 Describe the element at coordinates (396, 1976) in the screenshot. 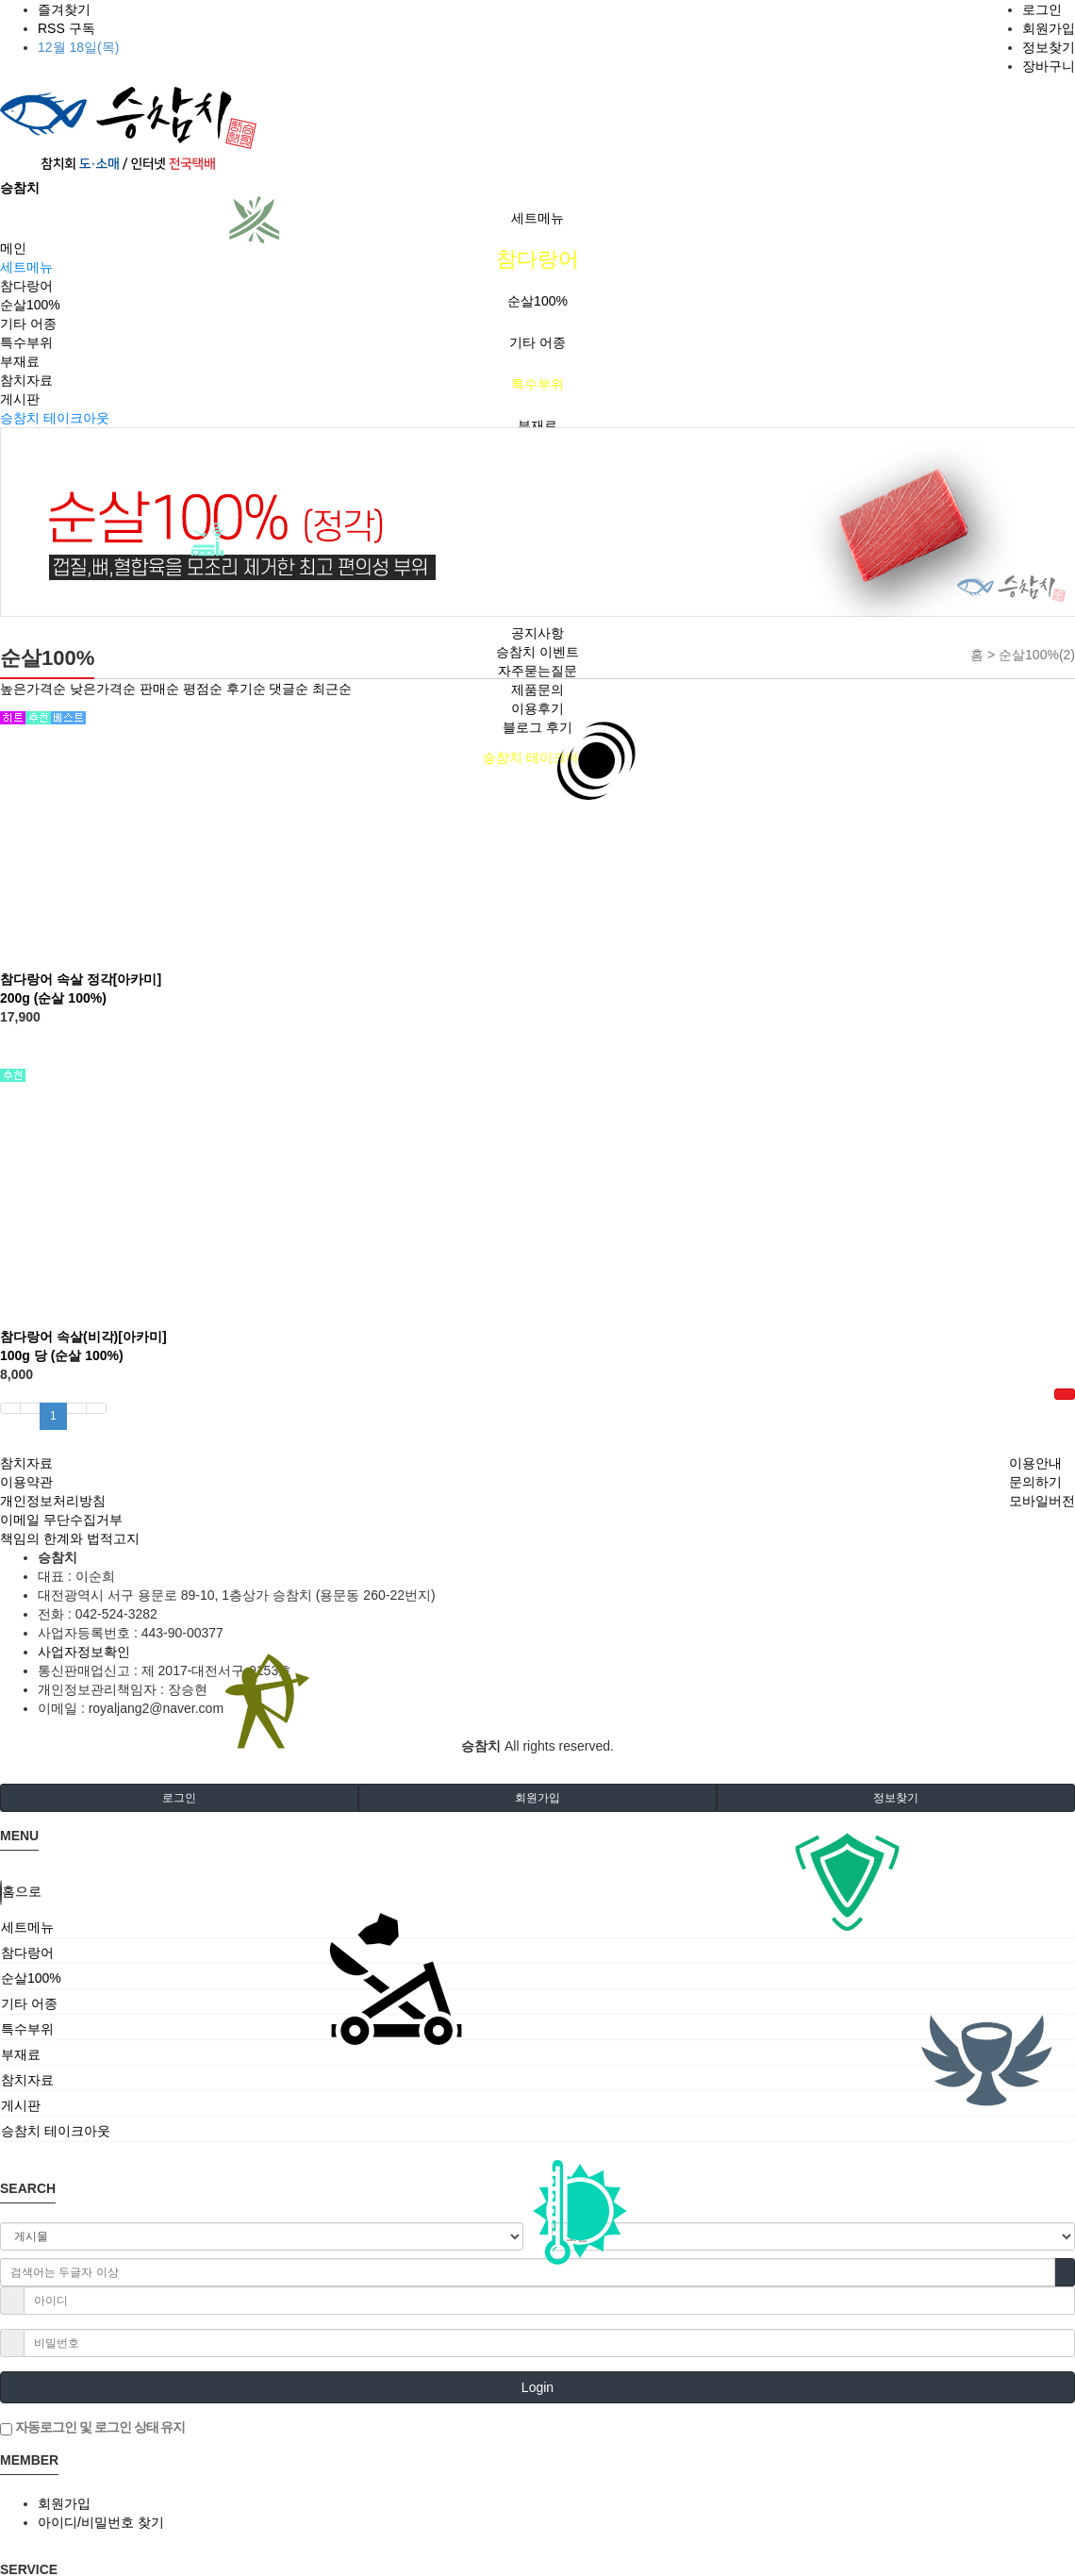

I see `launch projectile in siege game` at that location.